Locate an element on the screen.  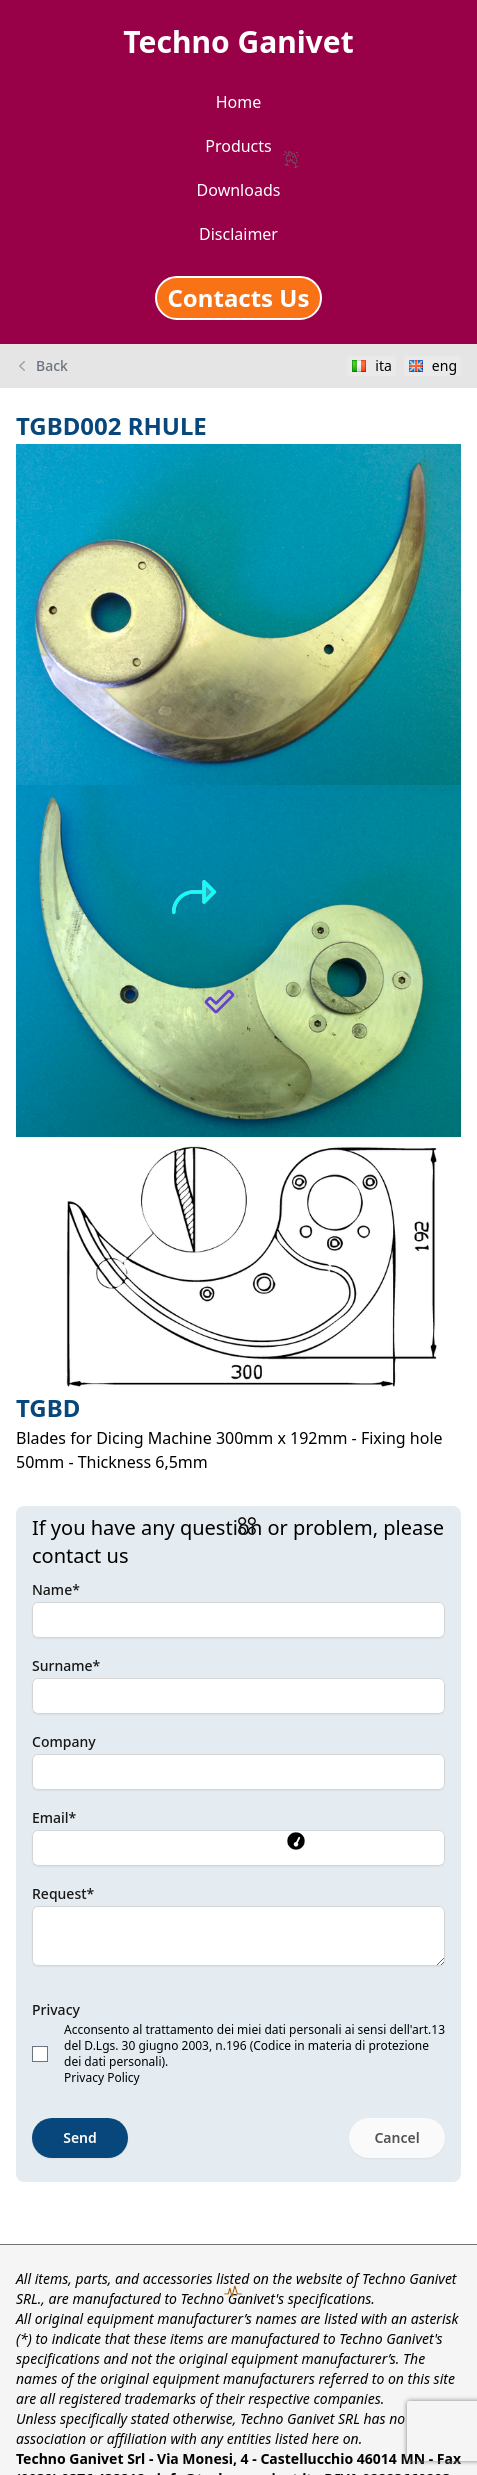
view activity or system pulse is located at coordinates (233, 2292).